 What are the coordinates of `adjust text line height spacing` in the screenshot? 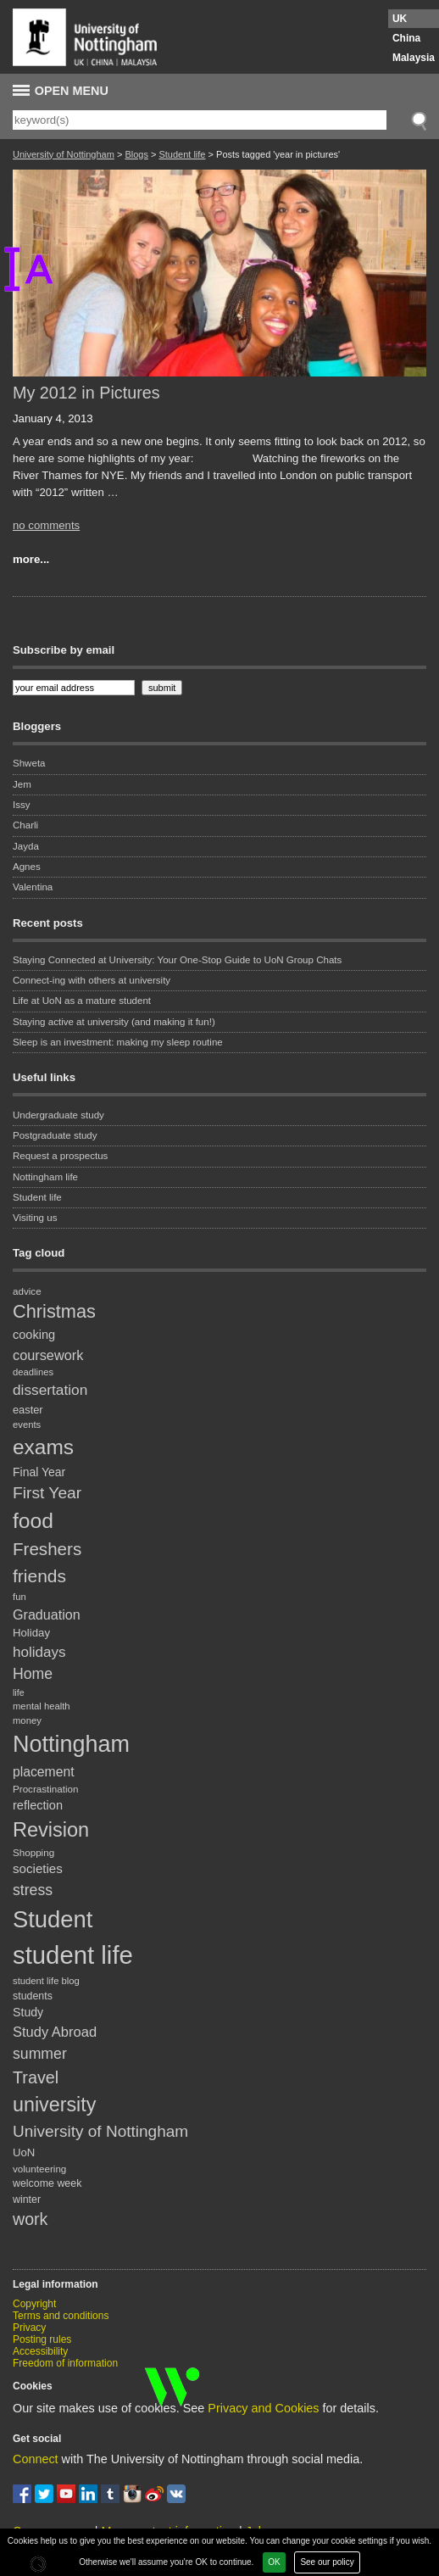 It's located at (29, 269).